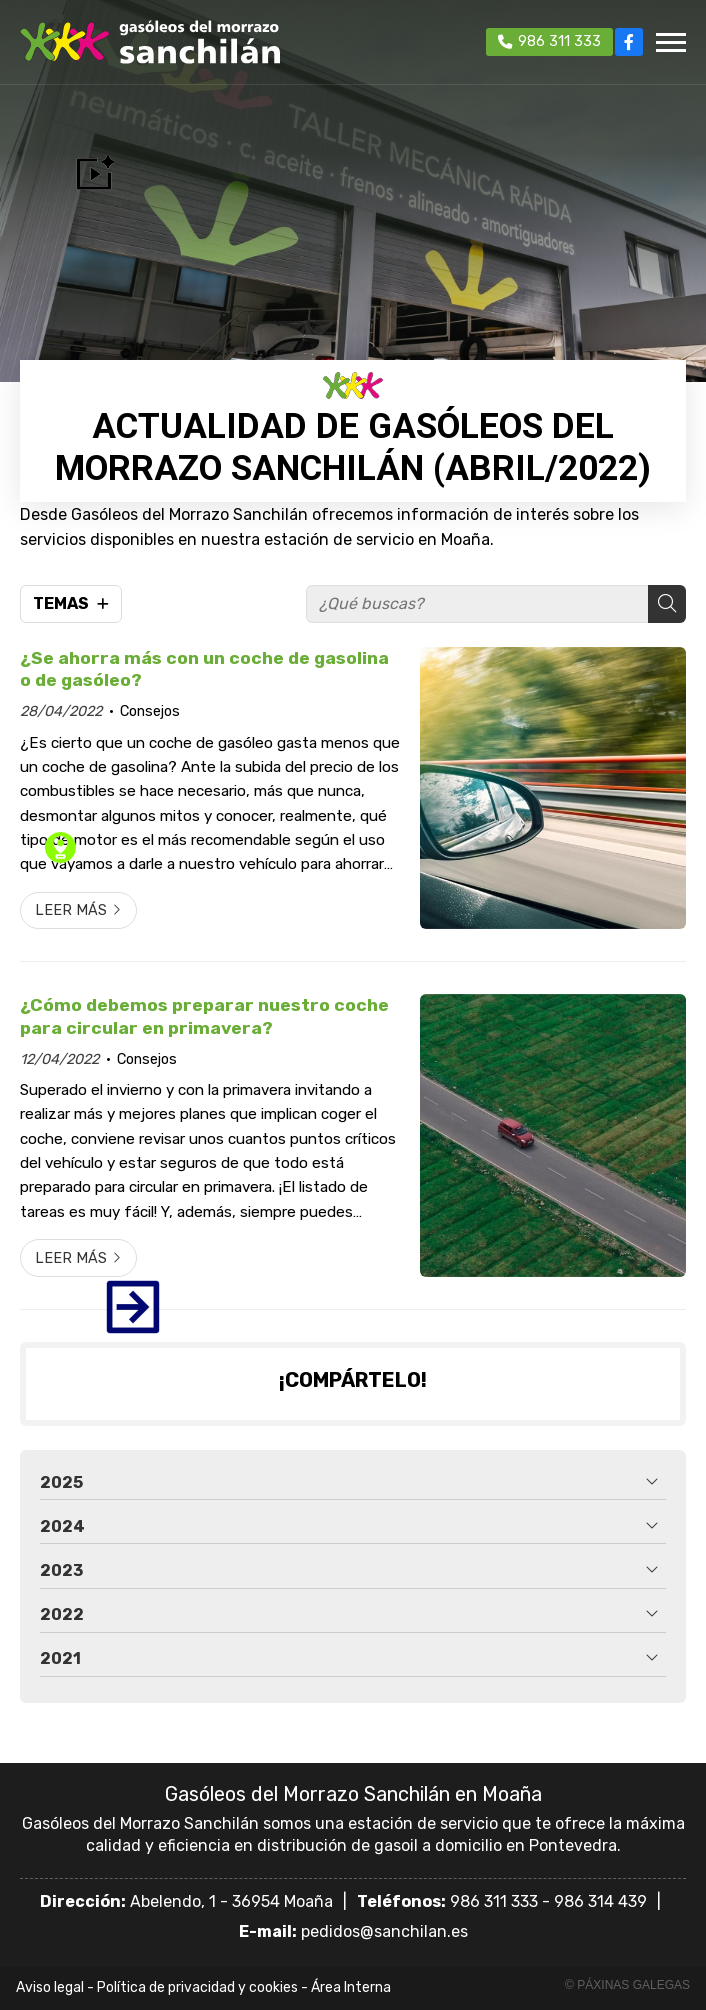 This screenshot has height=2010, width=706. Describe the element at coordinates (60, 847) in the screenshot. I see `maplibre mapping library logo` at that location.